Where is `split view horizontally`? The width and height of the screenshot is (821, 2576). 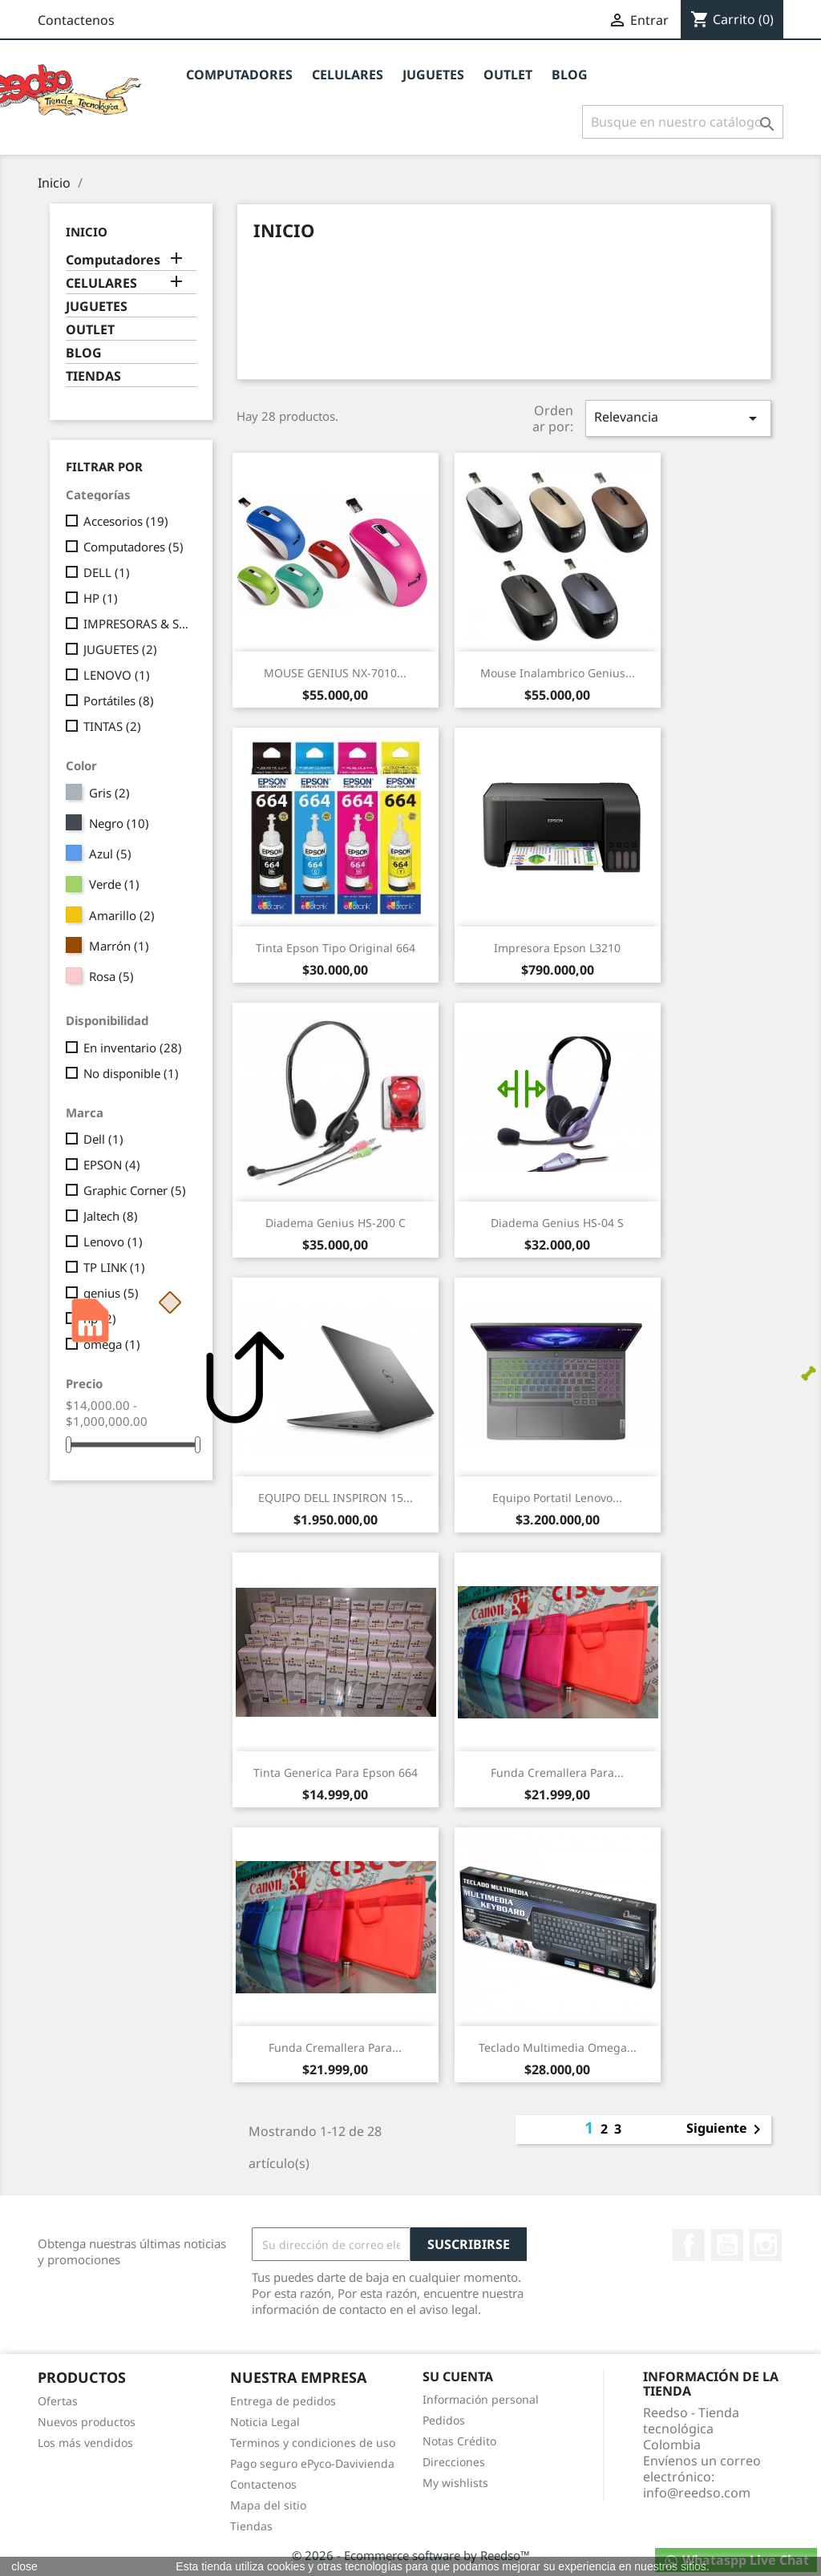 split view horizontally is located at coordinates (521, 1088).